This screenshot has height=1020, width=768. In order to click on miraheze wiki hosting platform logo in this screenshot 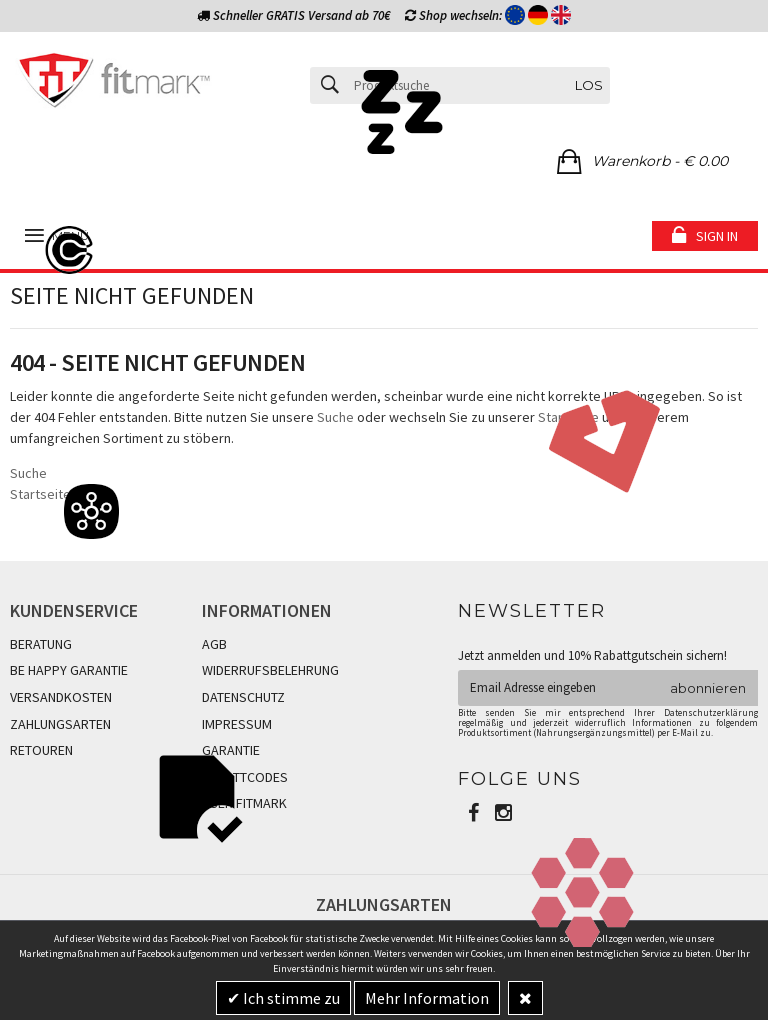, I will do `click(582, 892)`.